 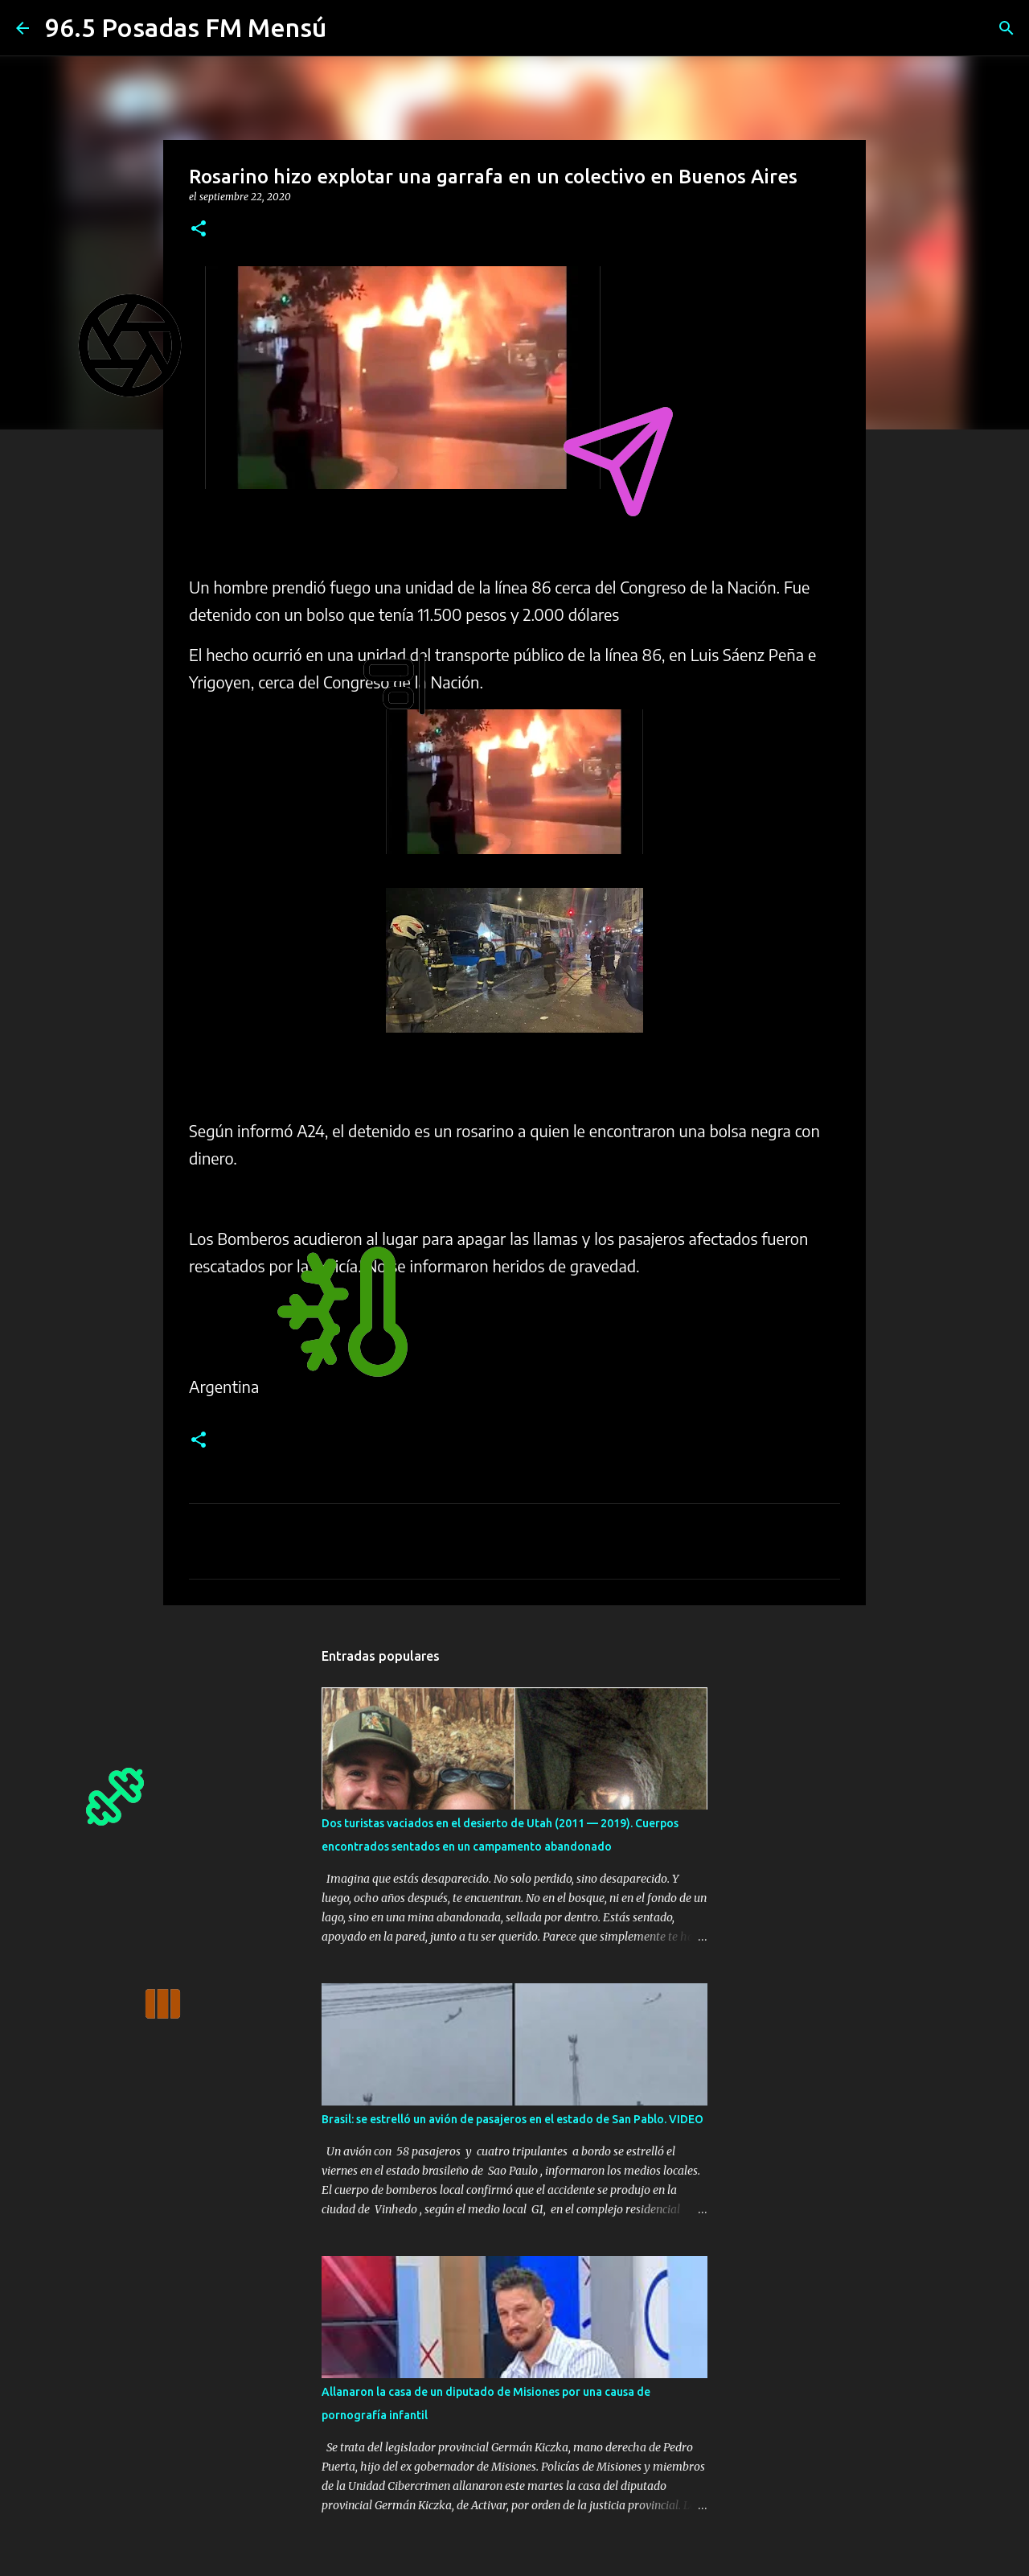 I want to click on indicates cold temperature or freezing conditions, so click(x=342, y=1312).